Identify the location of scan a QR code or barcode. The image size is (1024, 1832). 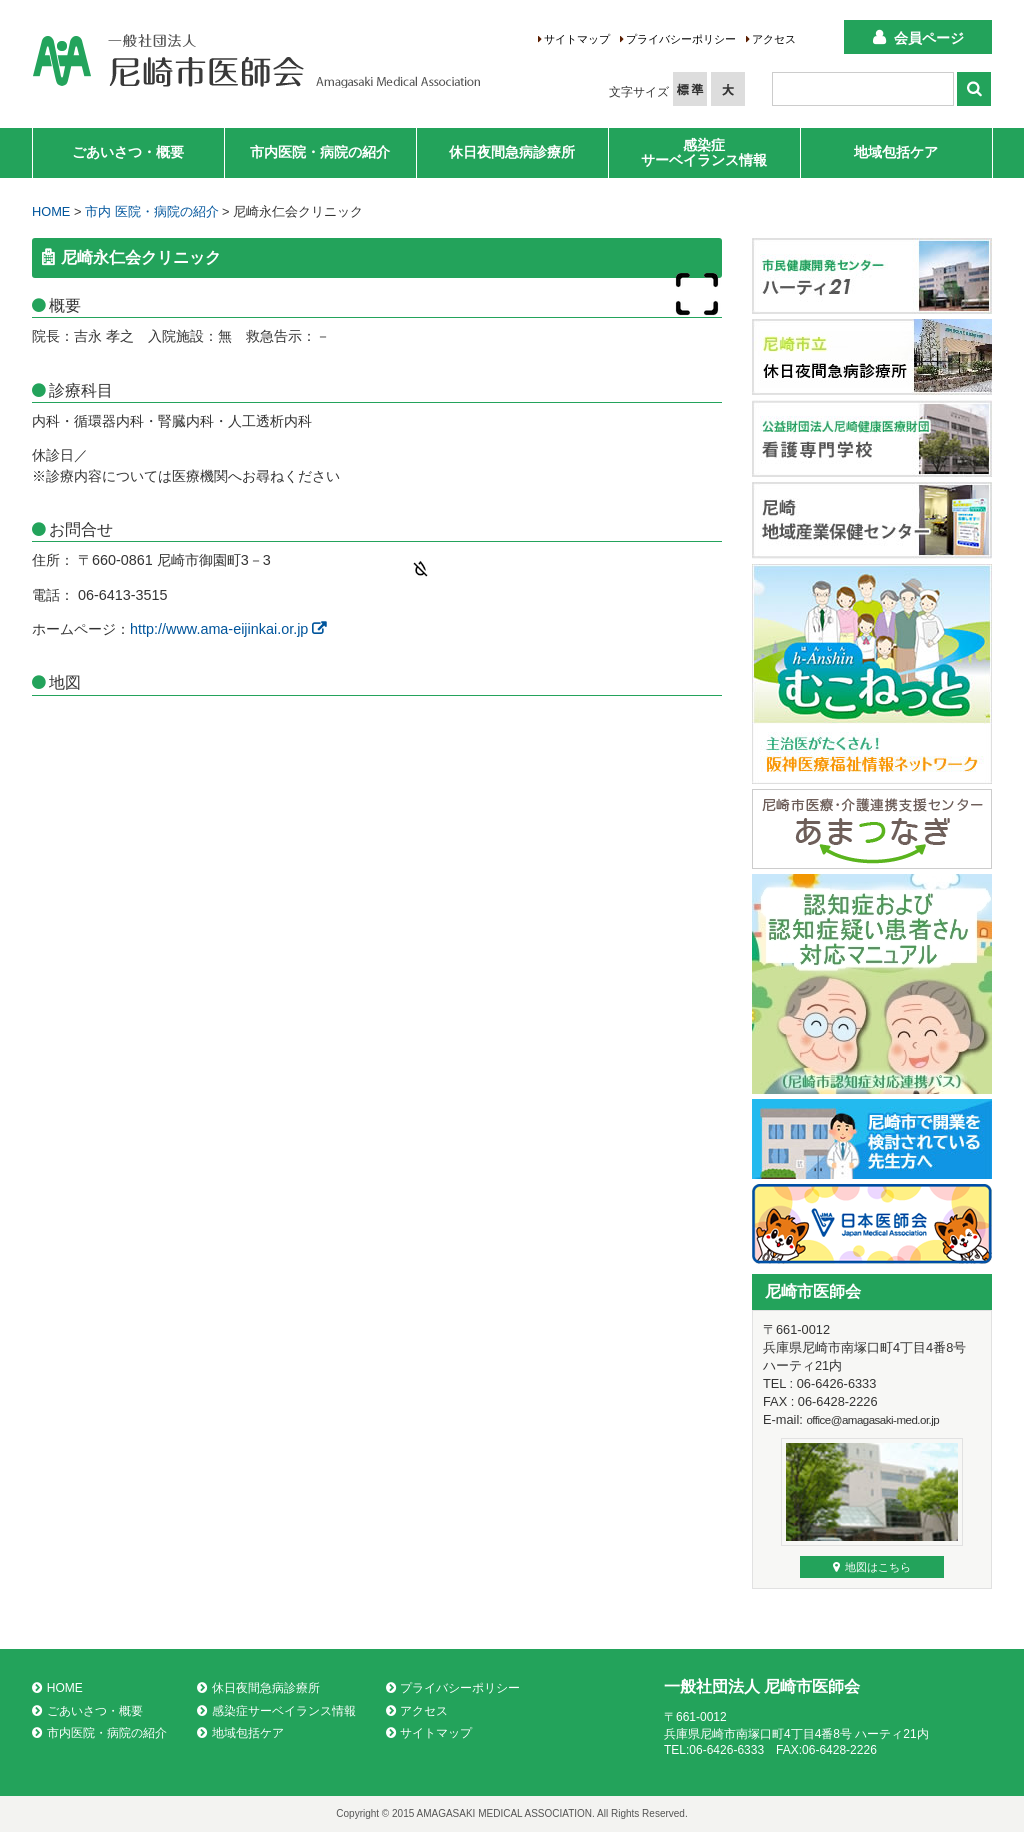
(697, 294).